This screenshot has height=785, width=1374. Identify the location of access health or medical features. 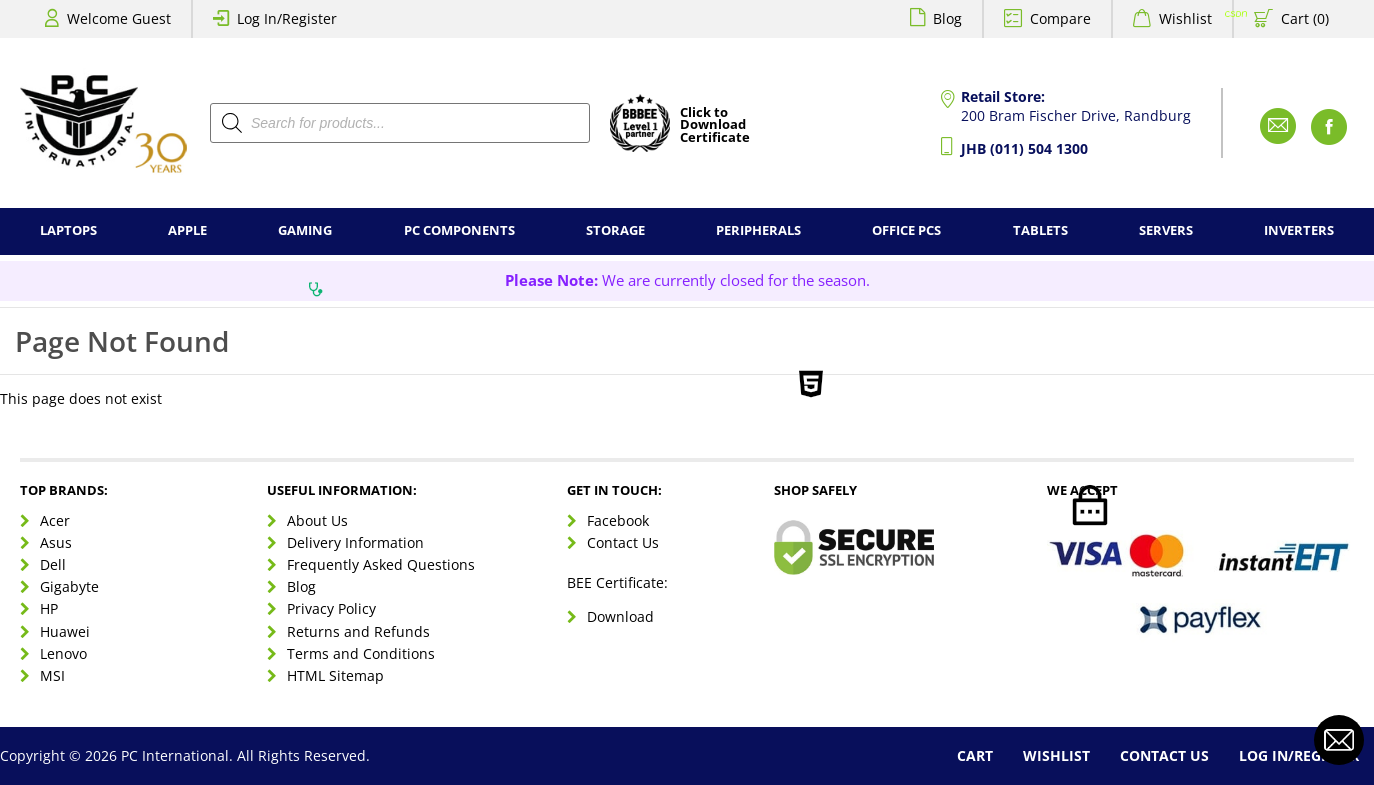
(315, 289).